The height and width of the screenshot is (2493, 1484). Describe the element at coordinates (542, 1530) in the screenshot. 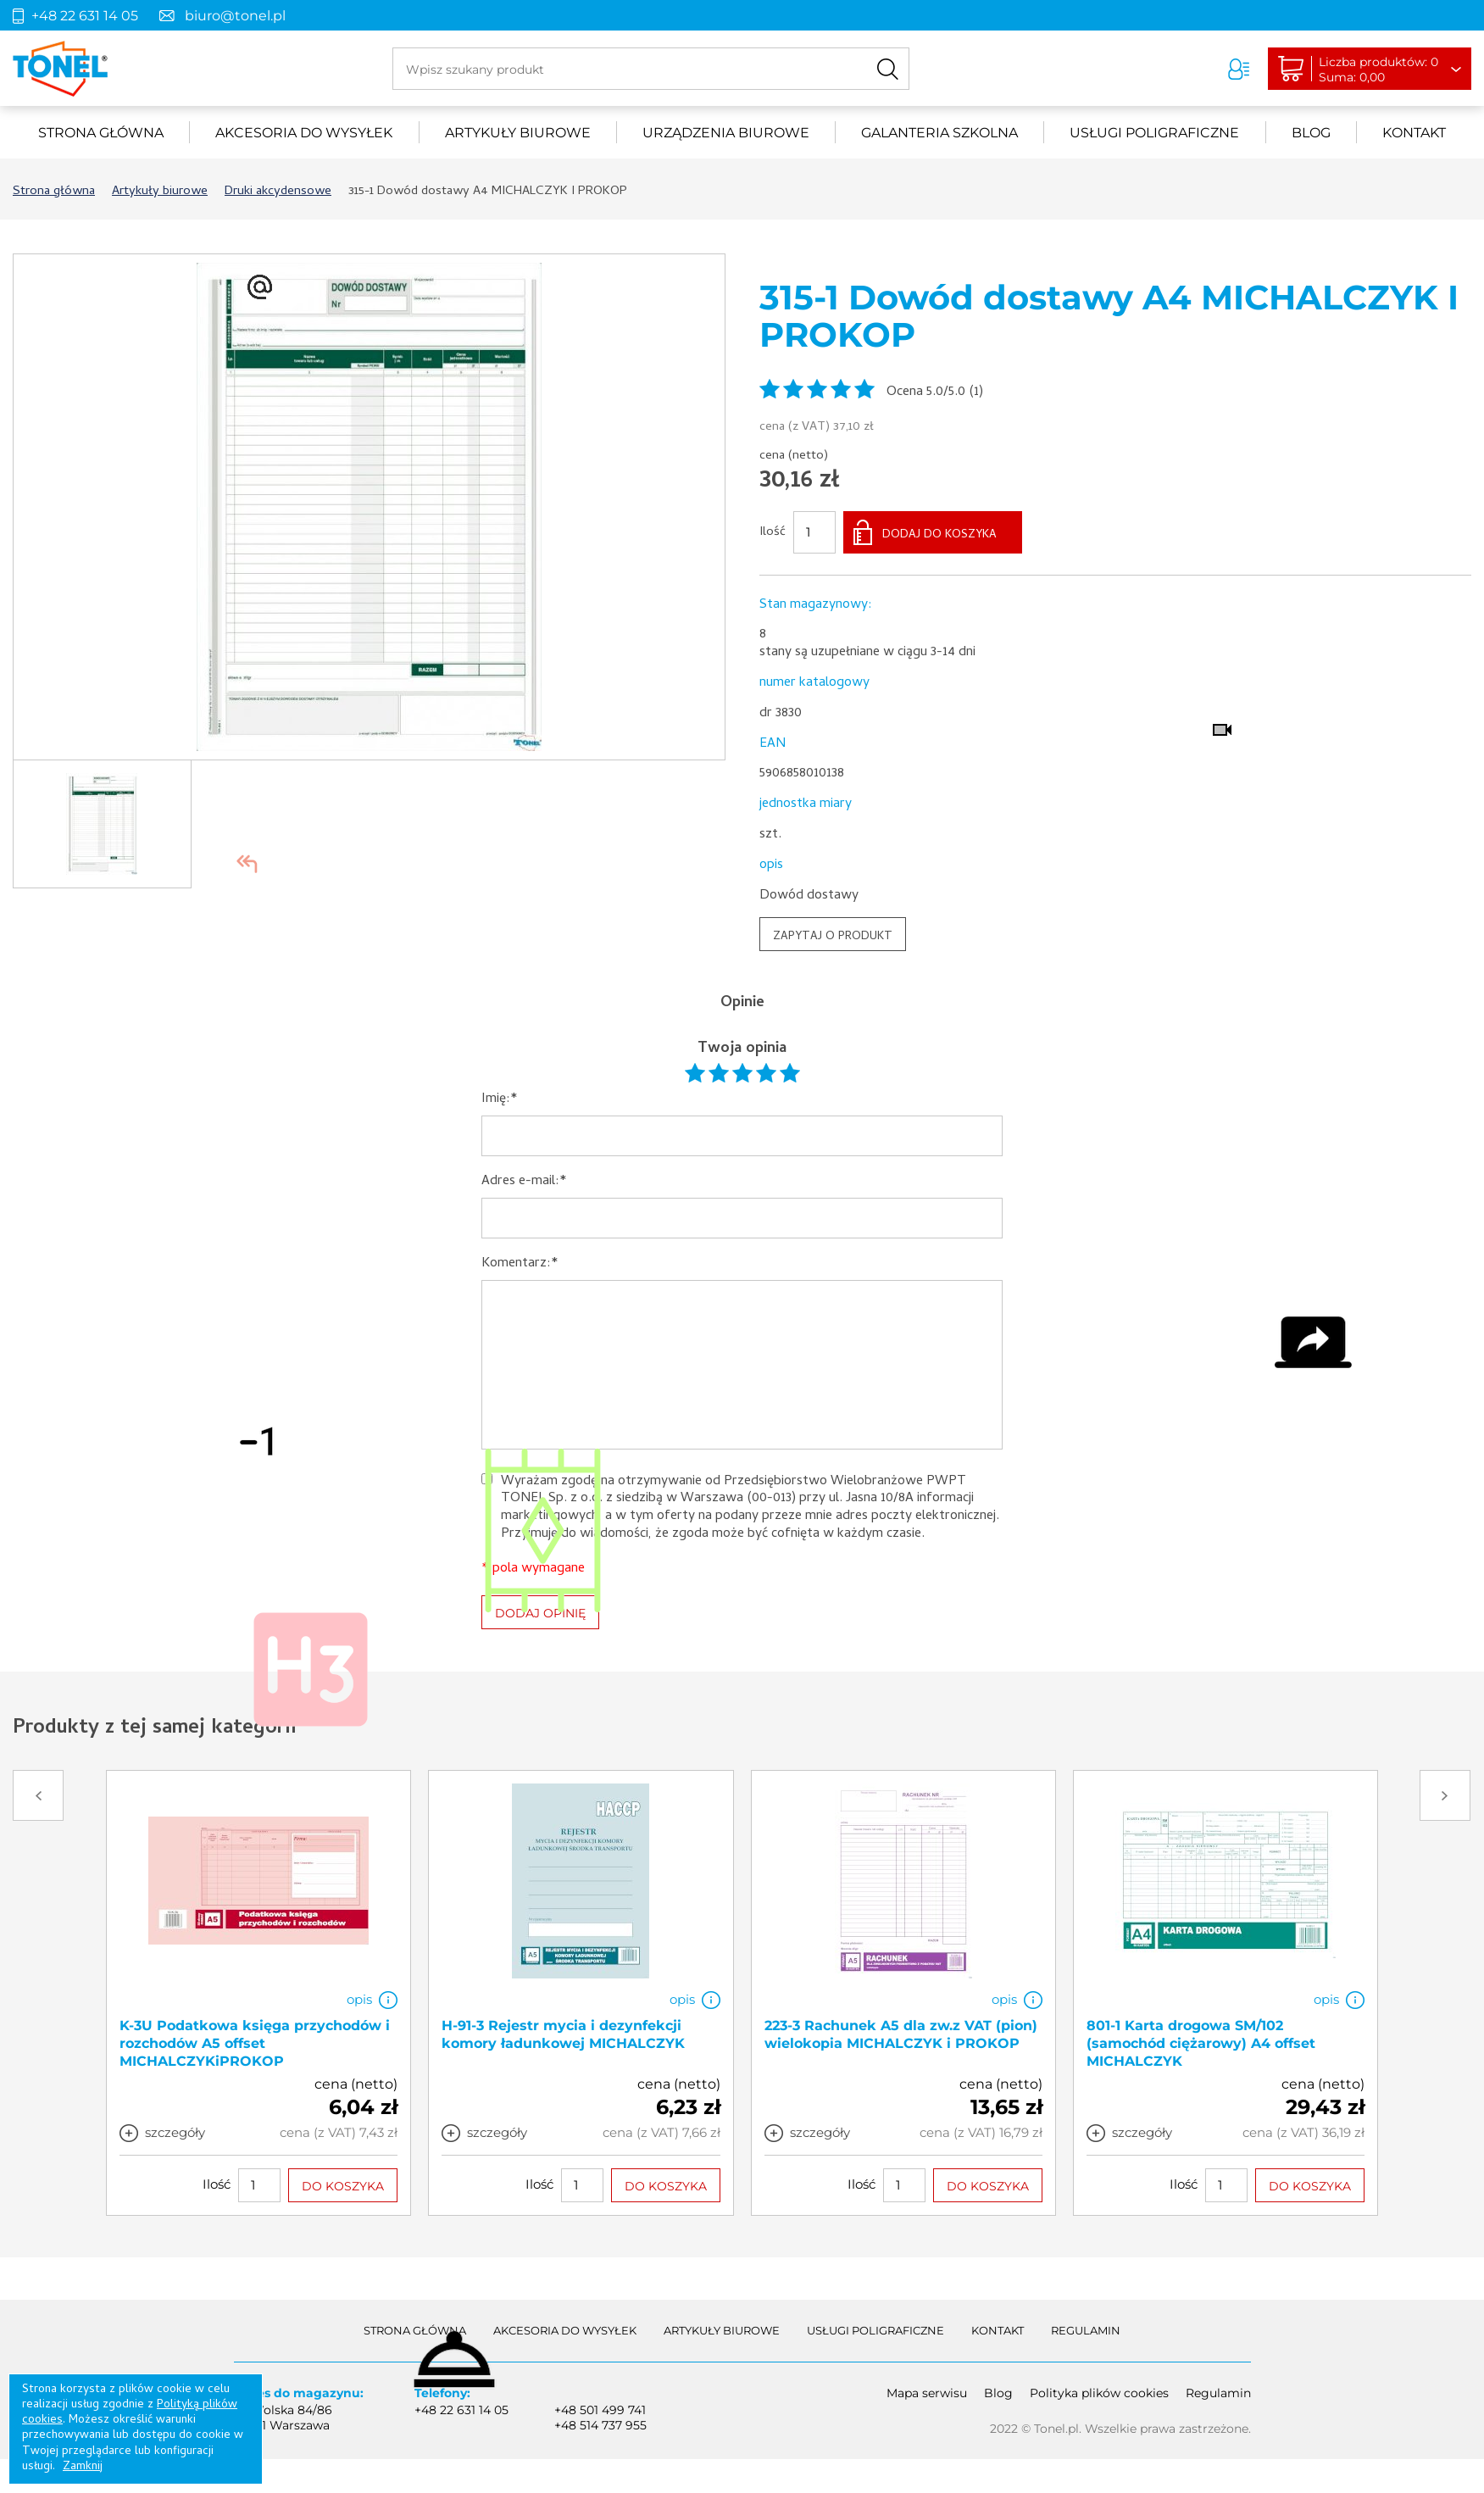

I see `browse or select rugs in a home decor app` at that location.